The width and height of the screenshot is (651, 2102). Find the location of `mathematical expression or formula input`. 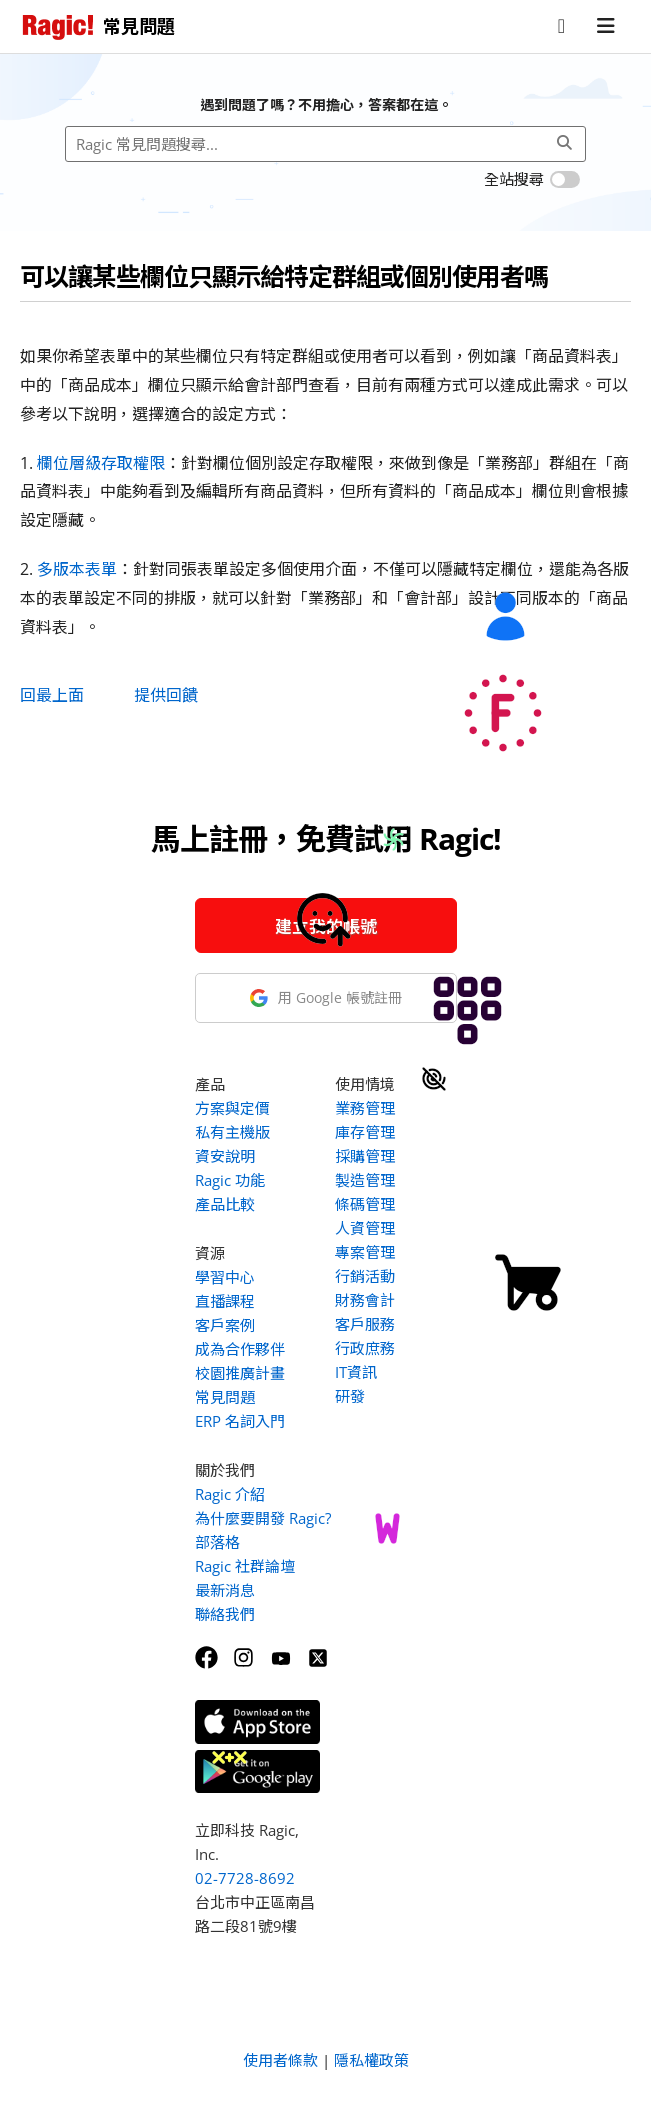

mathematical expression or formula input is located at coordinates (229, 1757).